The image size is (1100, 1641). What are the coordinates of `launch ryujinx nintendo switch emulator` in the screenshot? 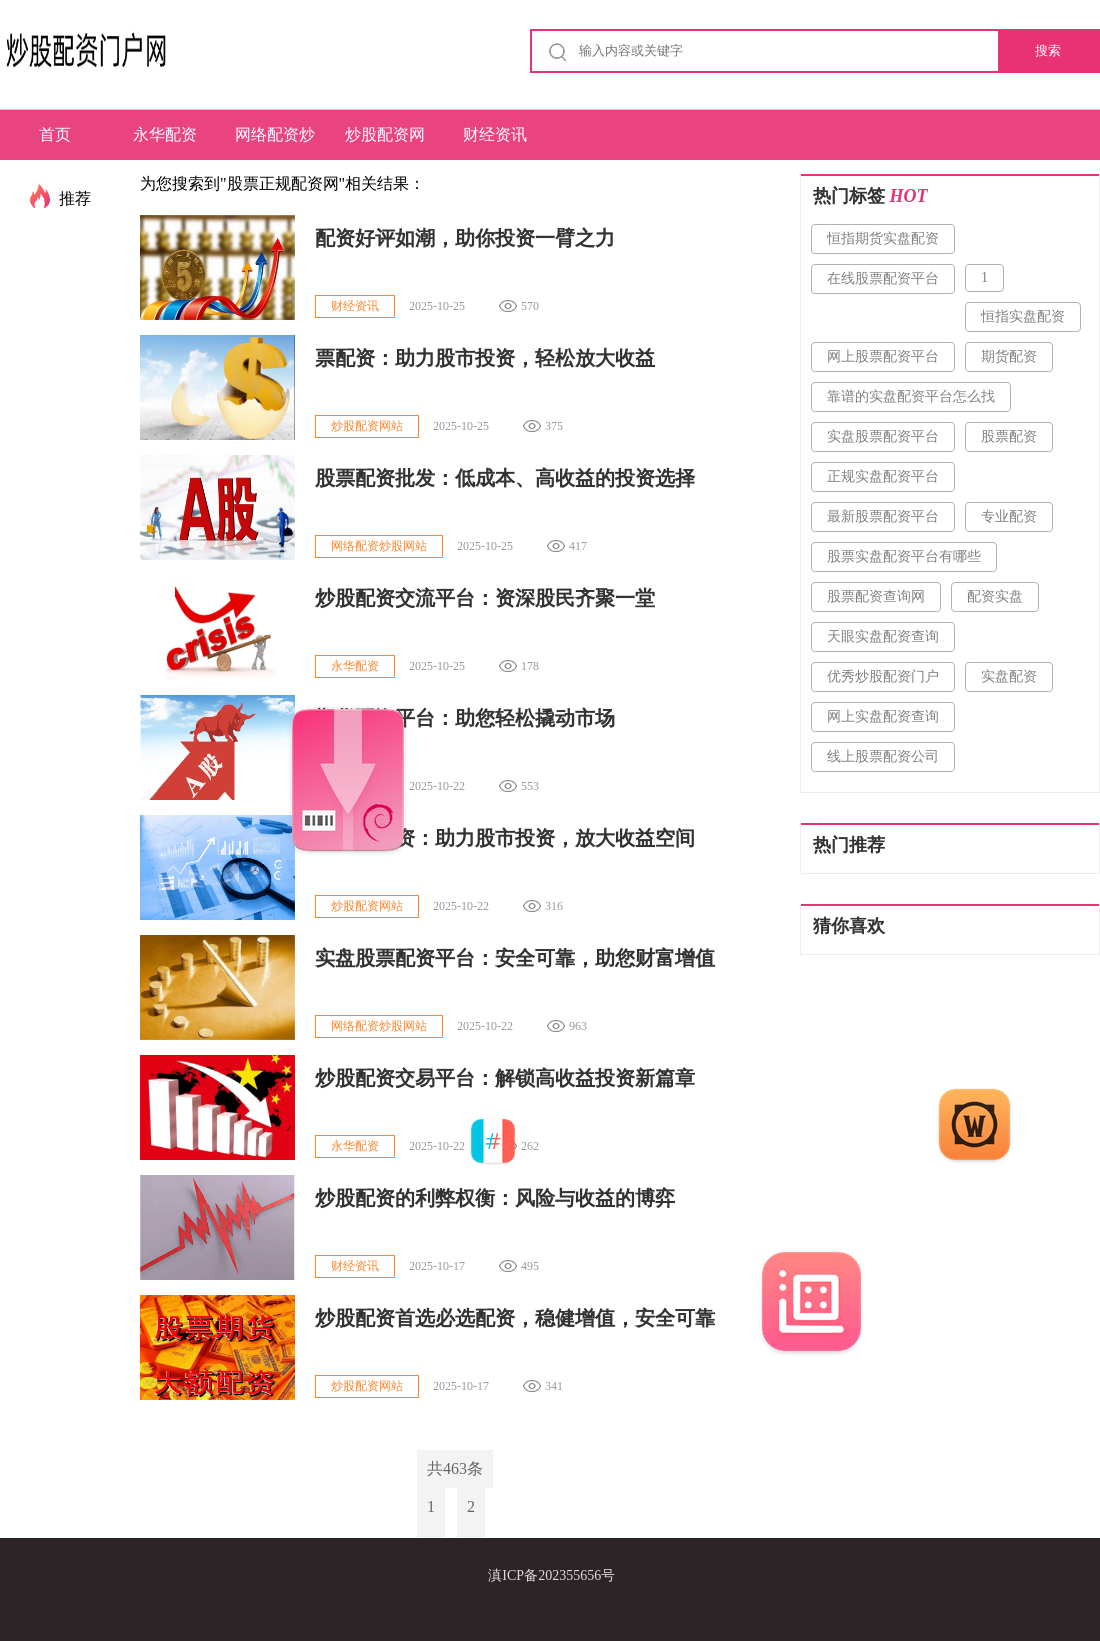 It's located at (493, 1141).